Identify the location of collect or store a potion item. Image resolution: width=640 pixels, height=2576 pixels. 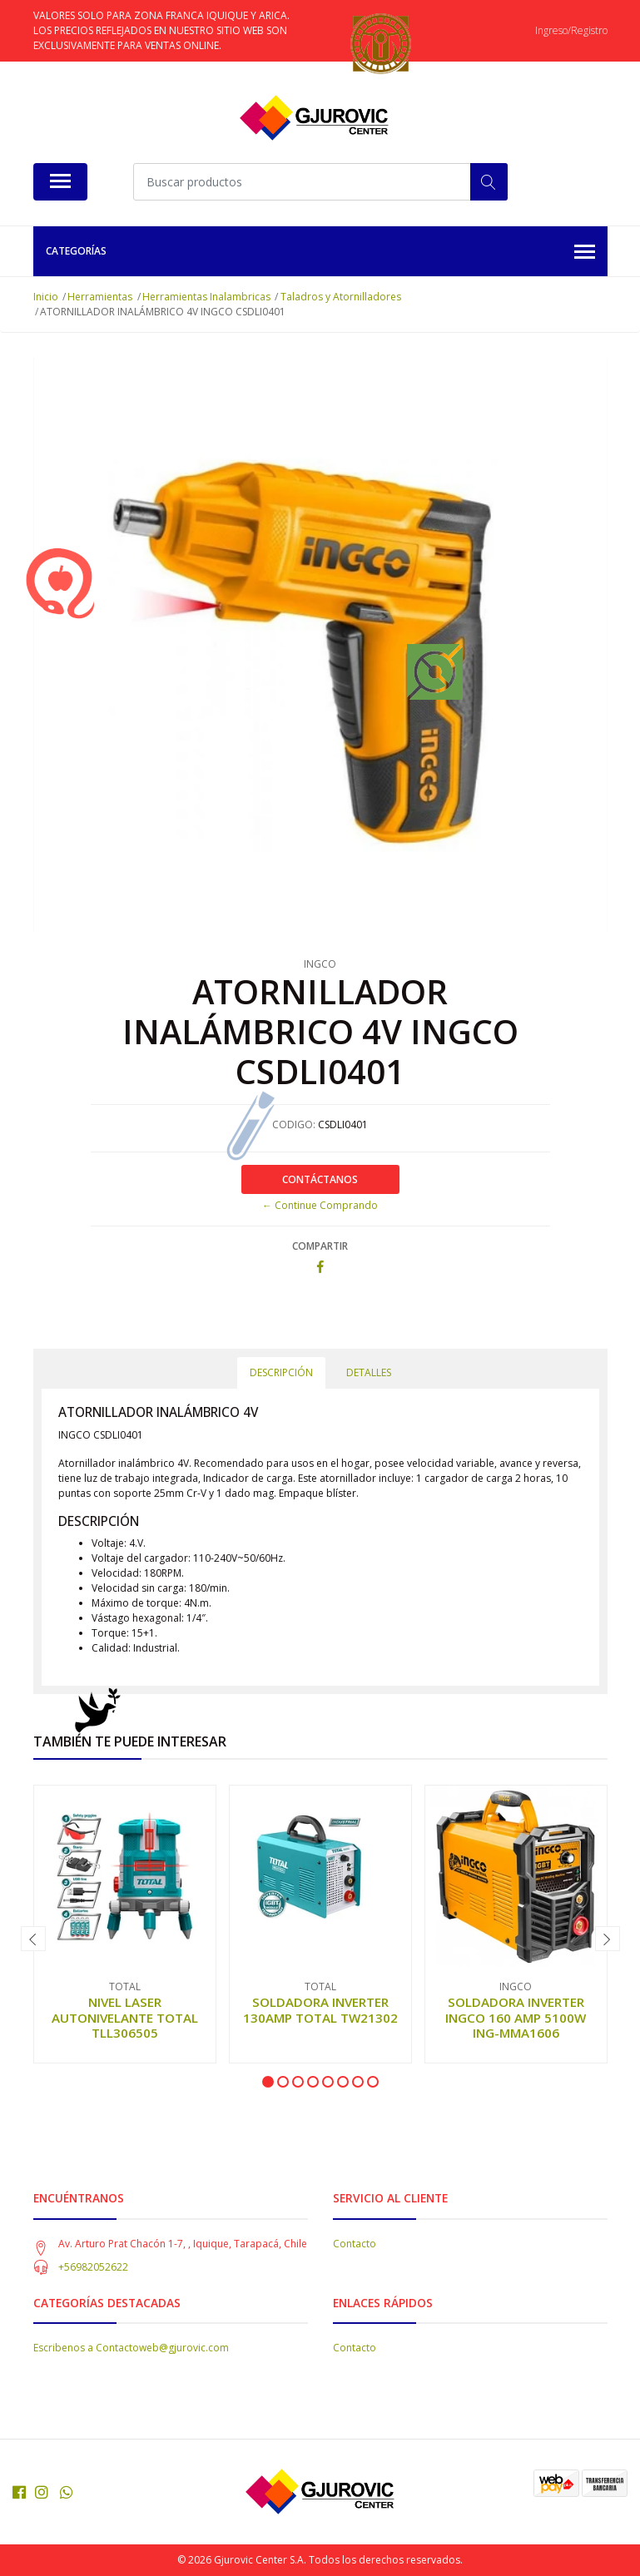
(249, 1126).